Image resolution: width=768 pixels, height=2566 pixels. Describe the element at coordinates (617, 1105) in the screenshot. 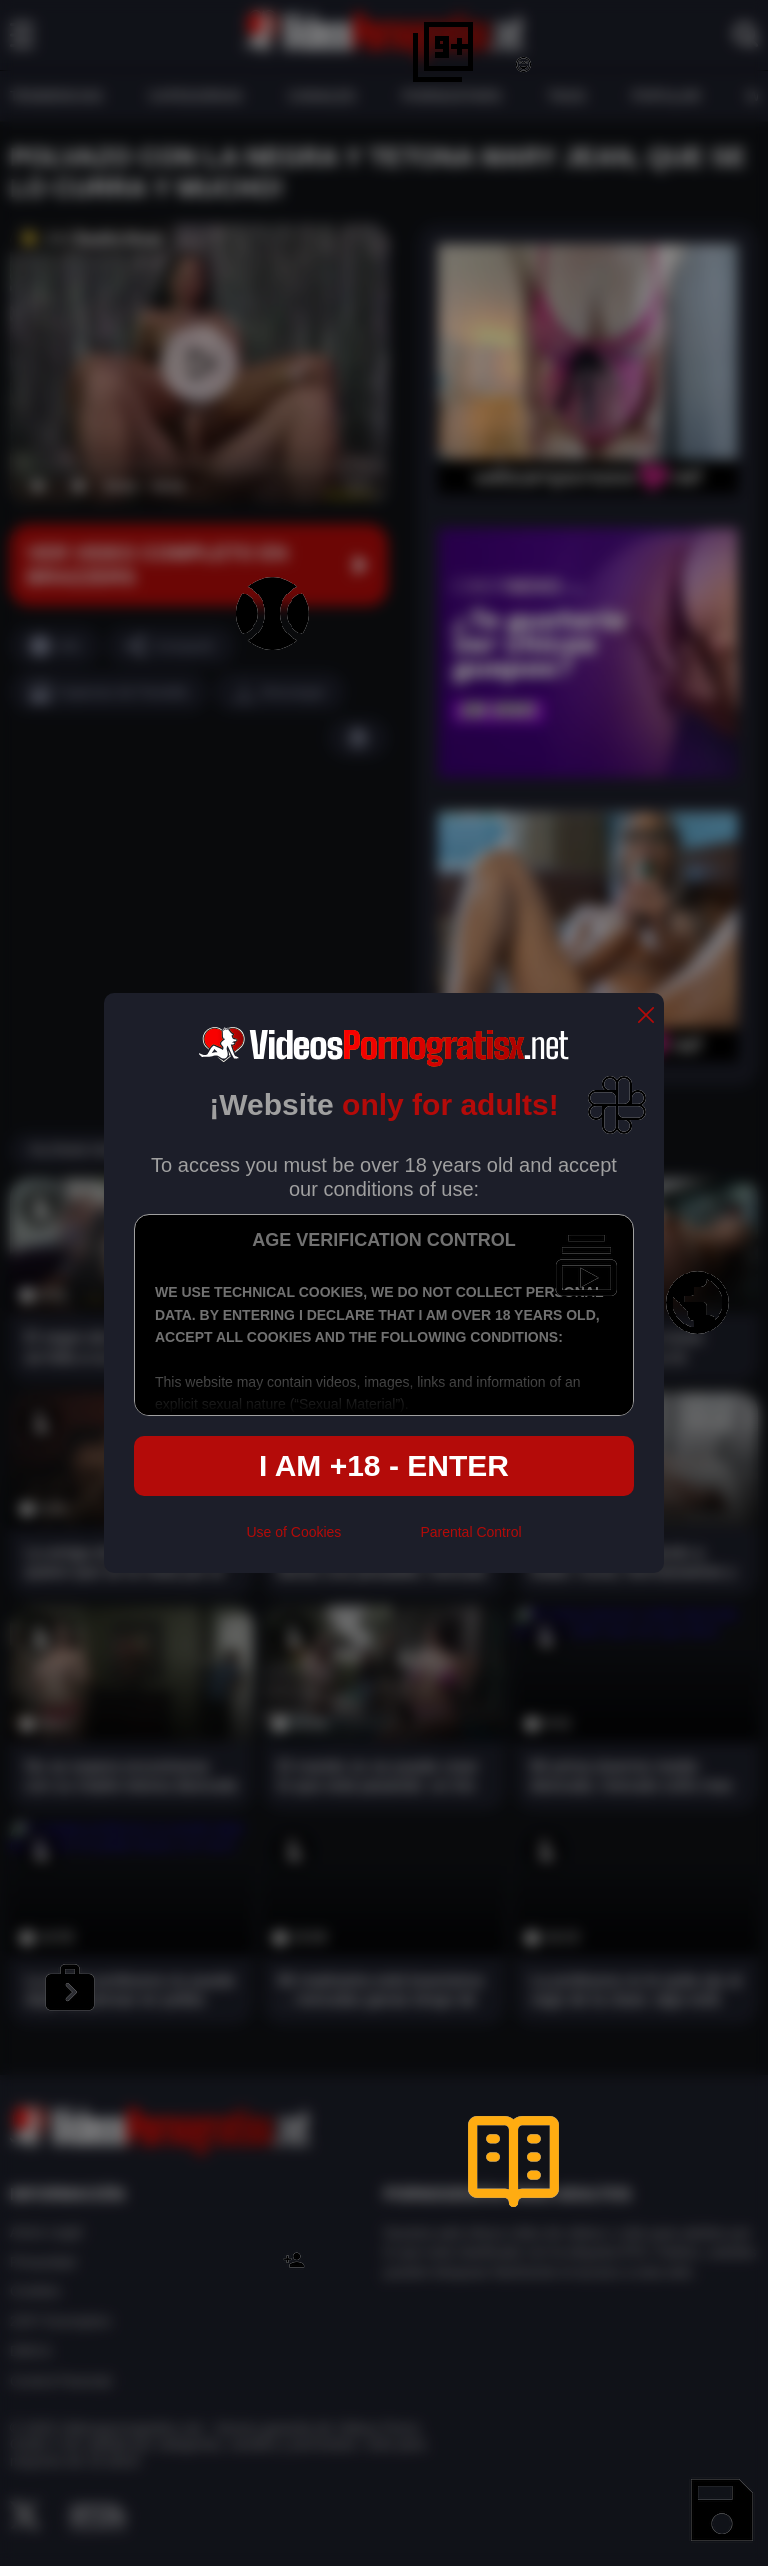

I see `open Slack messaging app` at that location.